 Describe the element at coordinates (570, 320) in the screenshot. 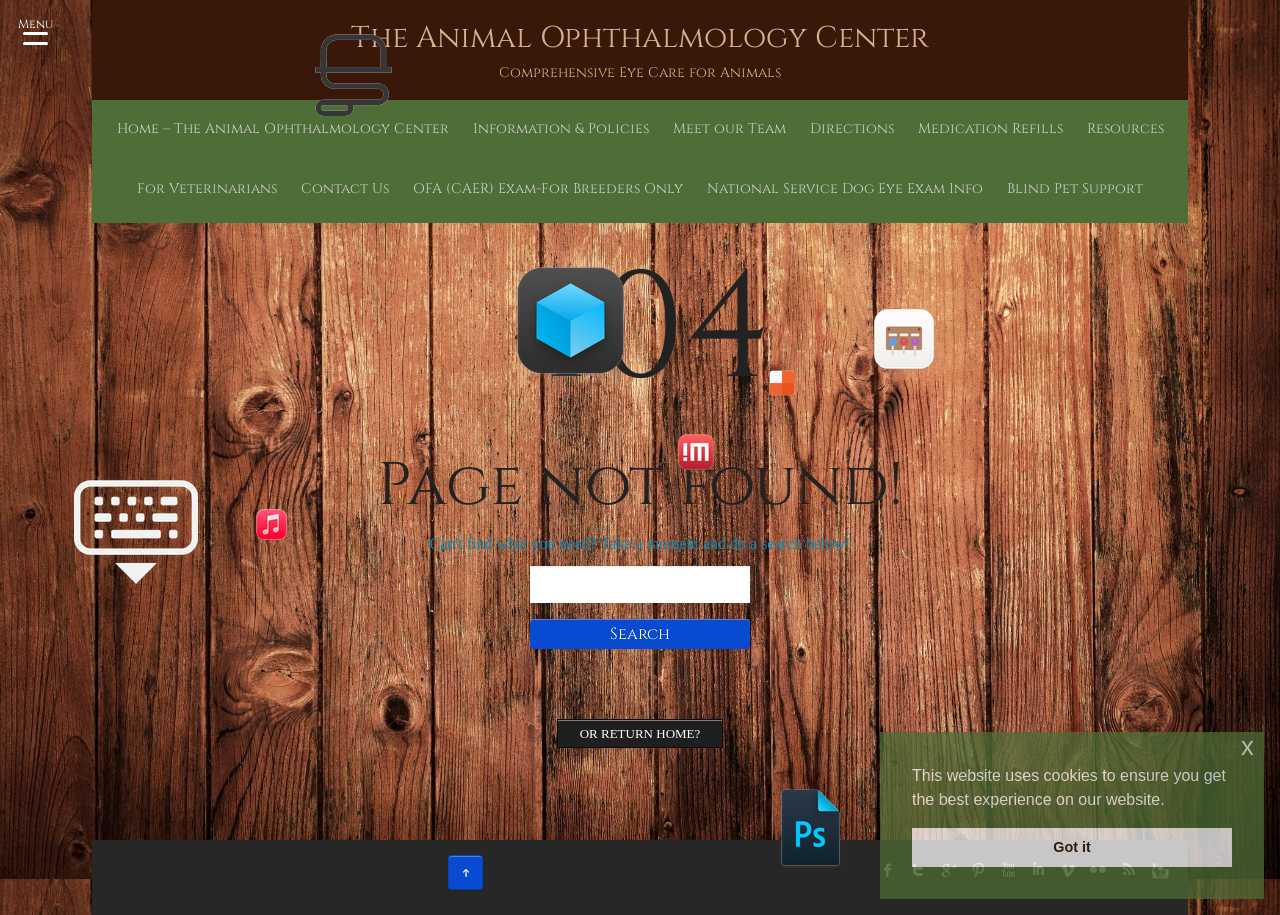

I see `open awf application` at that location.